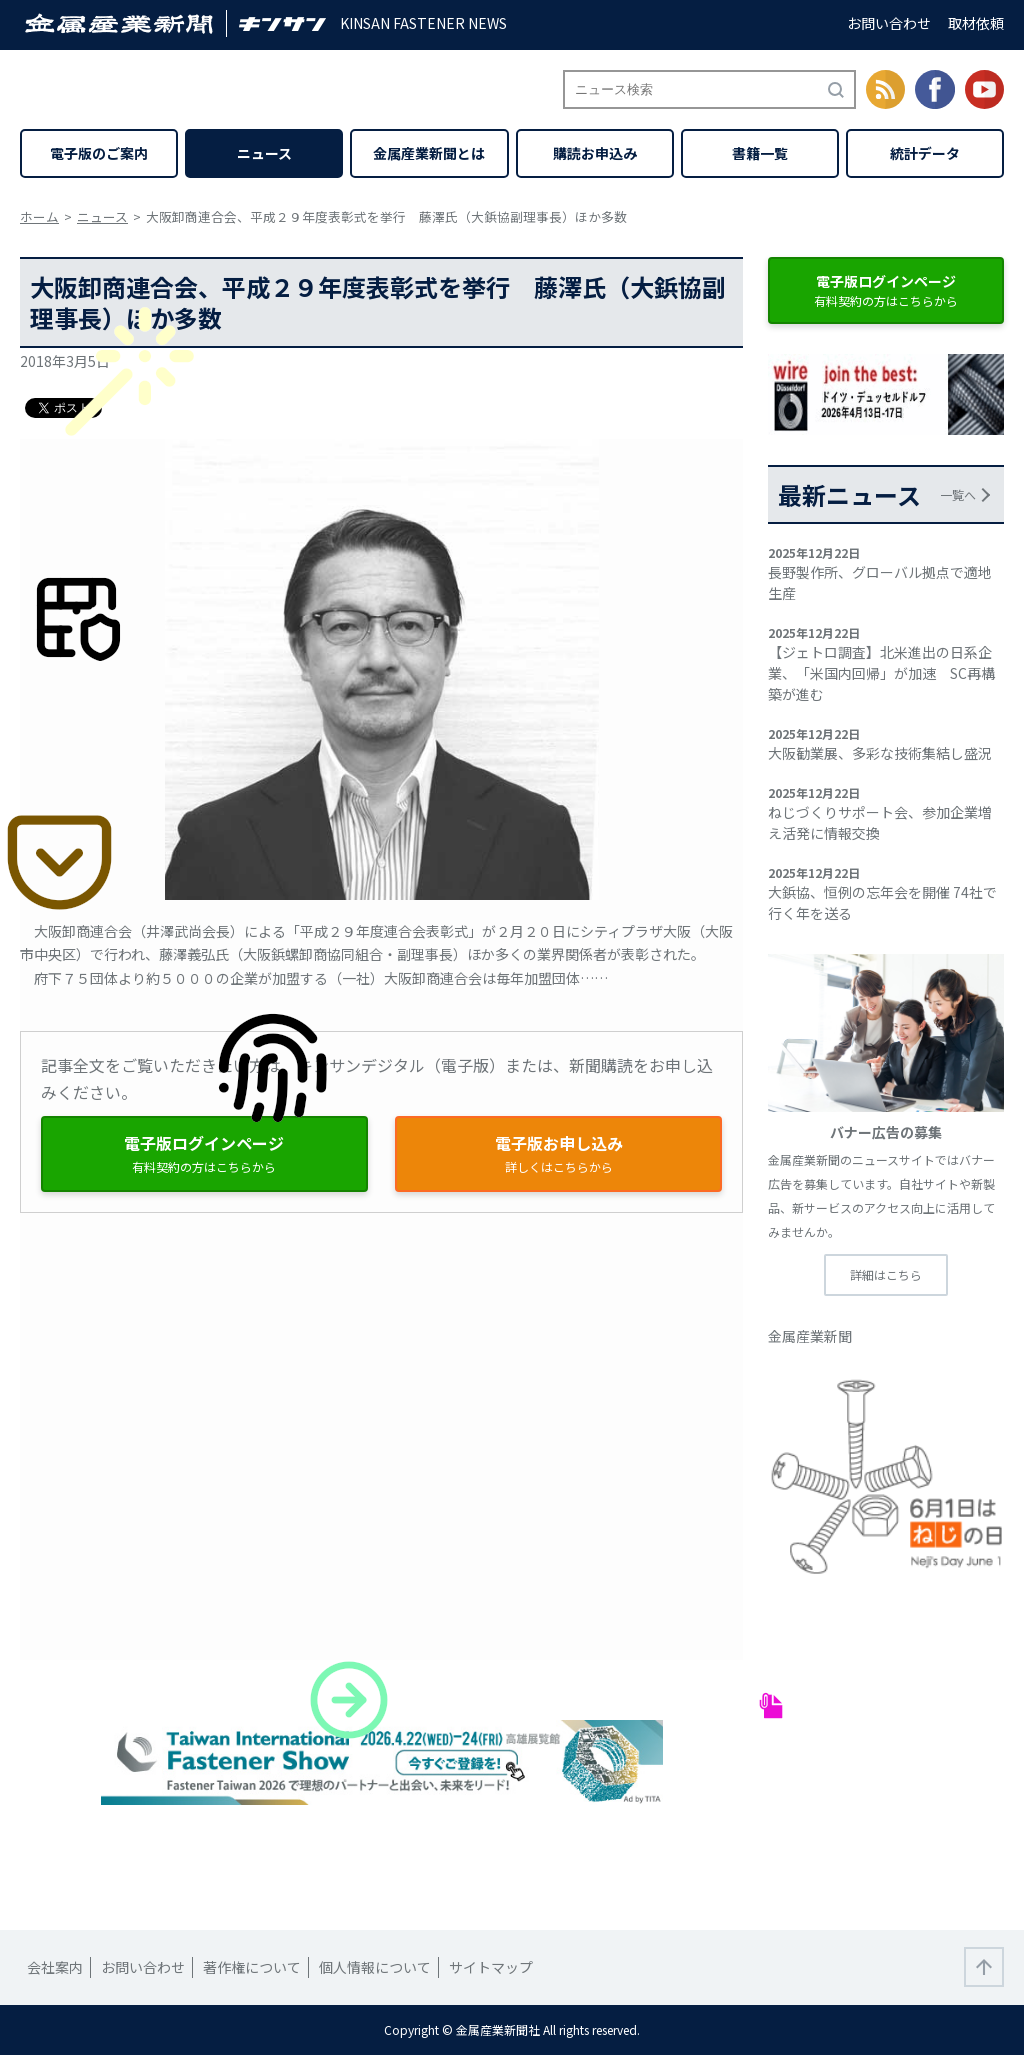 Image resolution: width=1024 pixels, height=2055 pixels. Describe the element at coordinates (771, 1706) in the screenshot. I see `attach a file or document` at that location.